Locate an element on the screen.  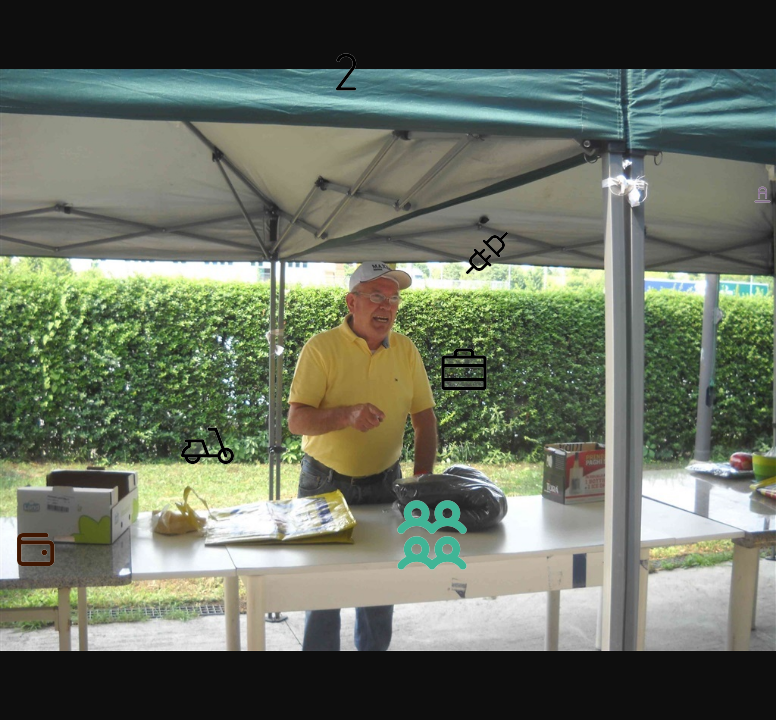
connect or pair devices is located at coordinates (487, 253).